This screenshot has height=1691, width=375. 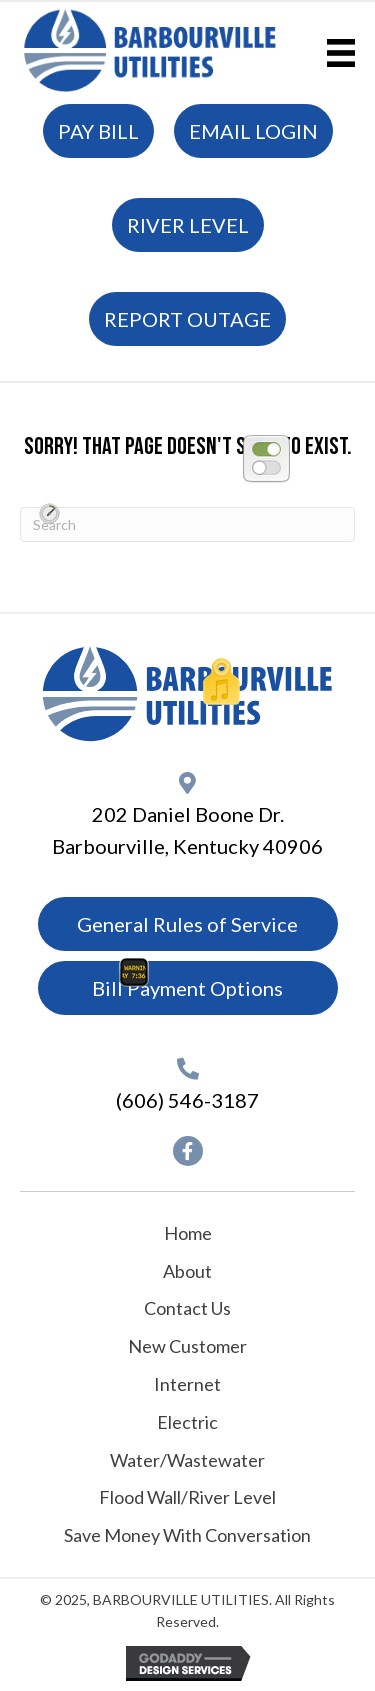 What do you see at coordinates (221, 681) in the screenshot?
I see `open EarTag music metadata editor` at bounding box center [221, 681].